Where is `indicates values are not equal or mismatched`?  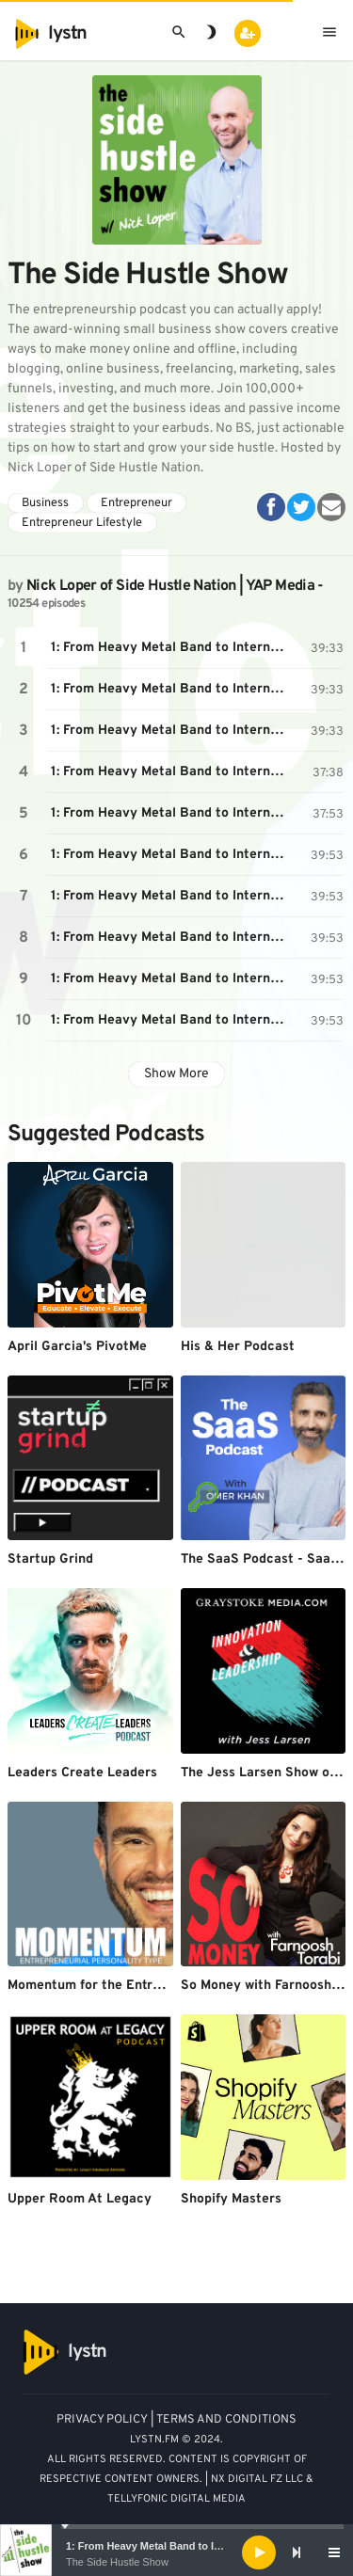 indicates values are not equal or mismatched is located at coordinates (93, 1407).